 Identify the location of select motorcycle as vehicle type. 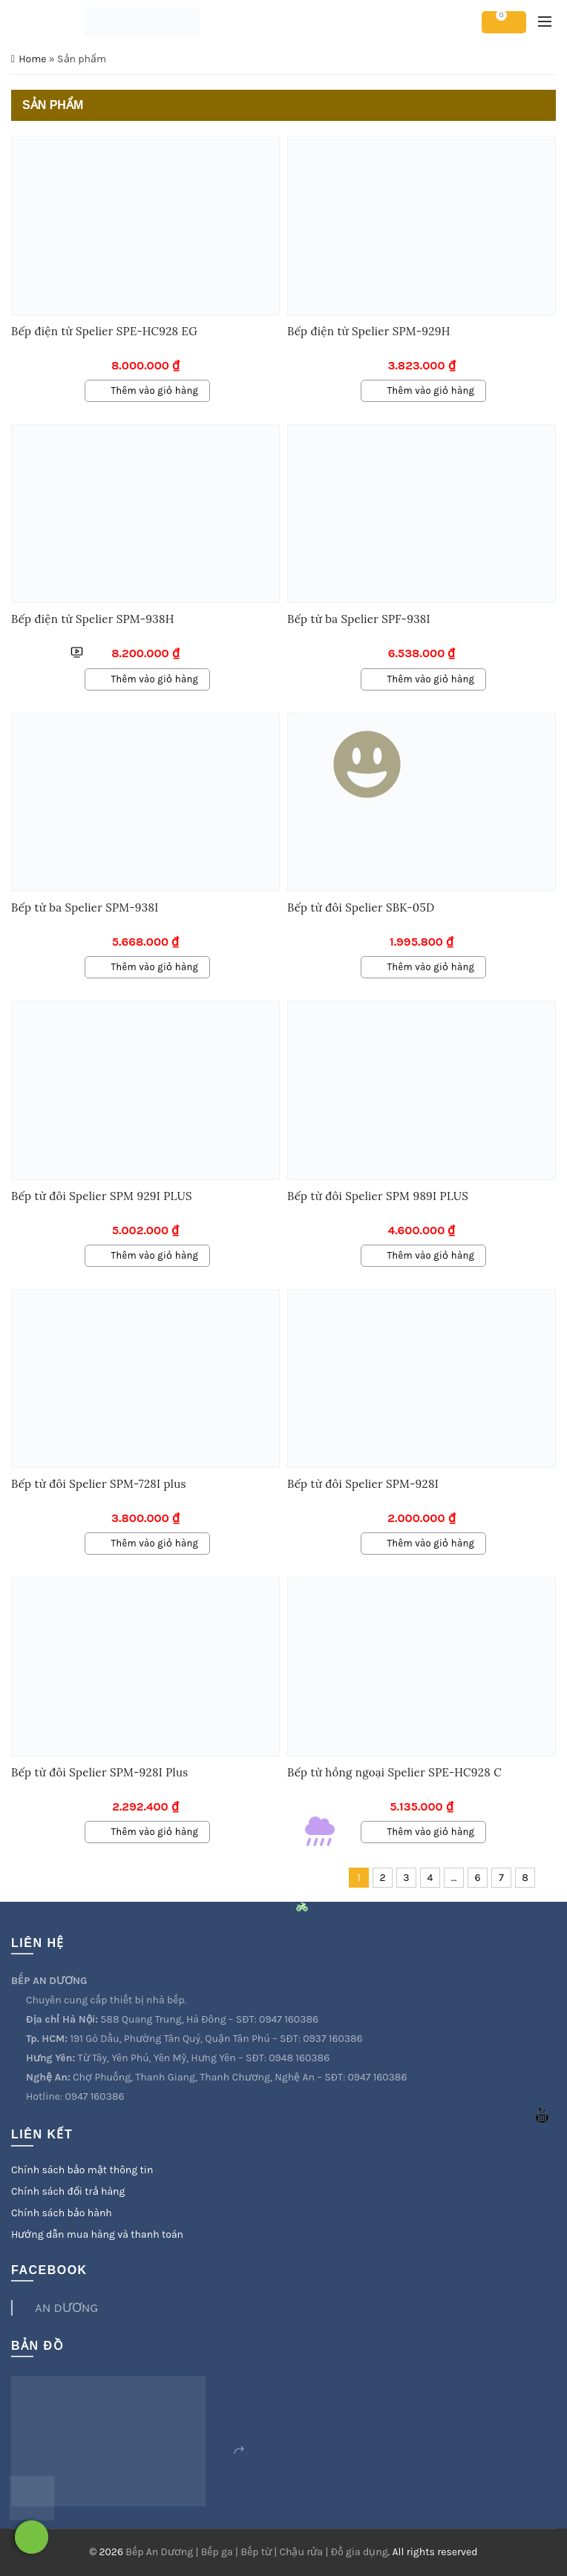
(302, 1907).